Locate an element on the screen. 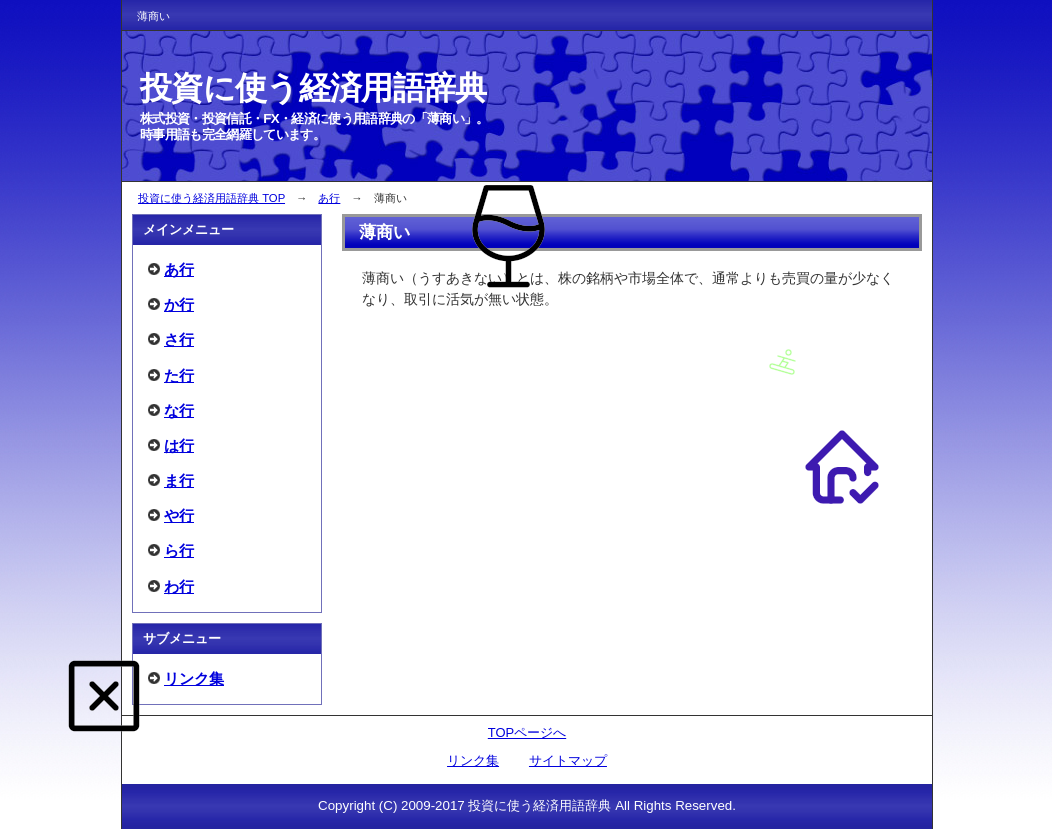 The height and width of the screenshot is (829, 1052). browse wine selection or menu is located at coordinates (508, 232).